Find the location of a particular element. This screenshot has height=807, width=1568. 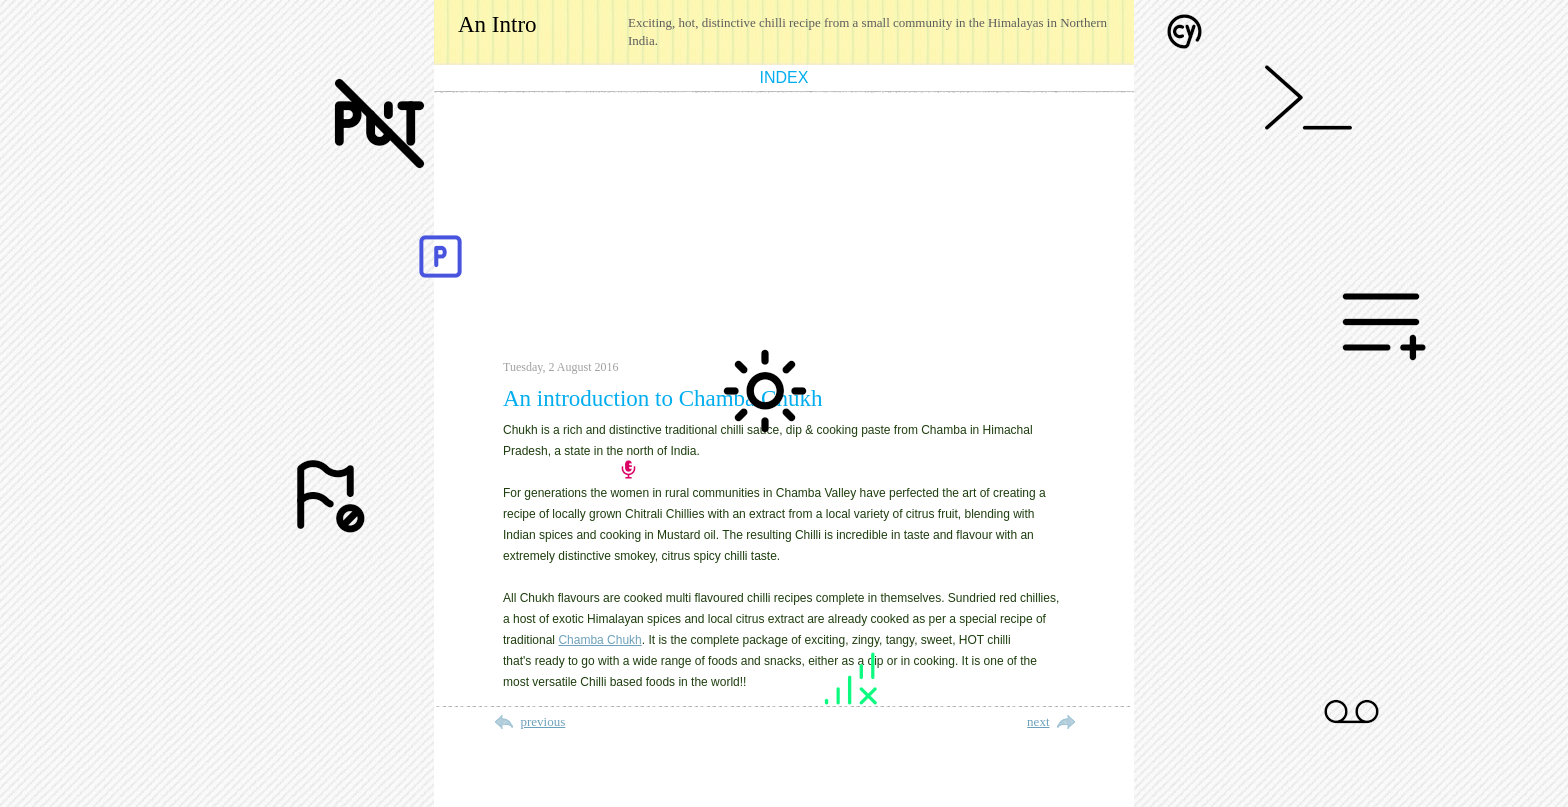

no cellular signal available is located at coordinates (852, 682).